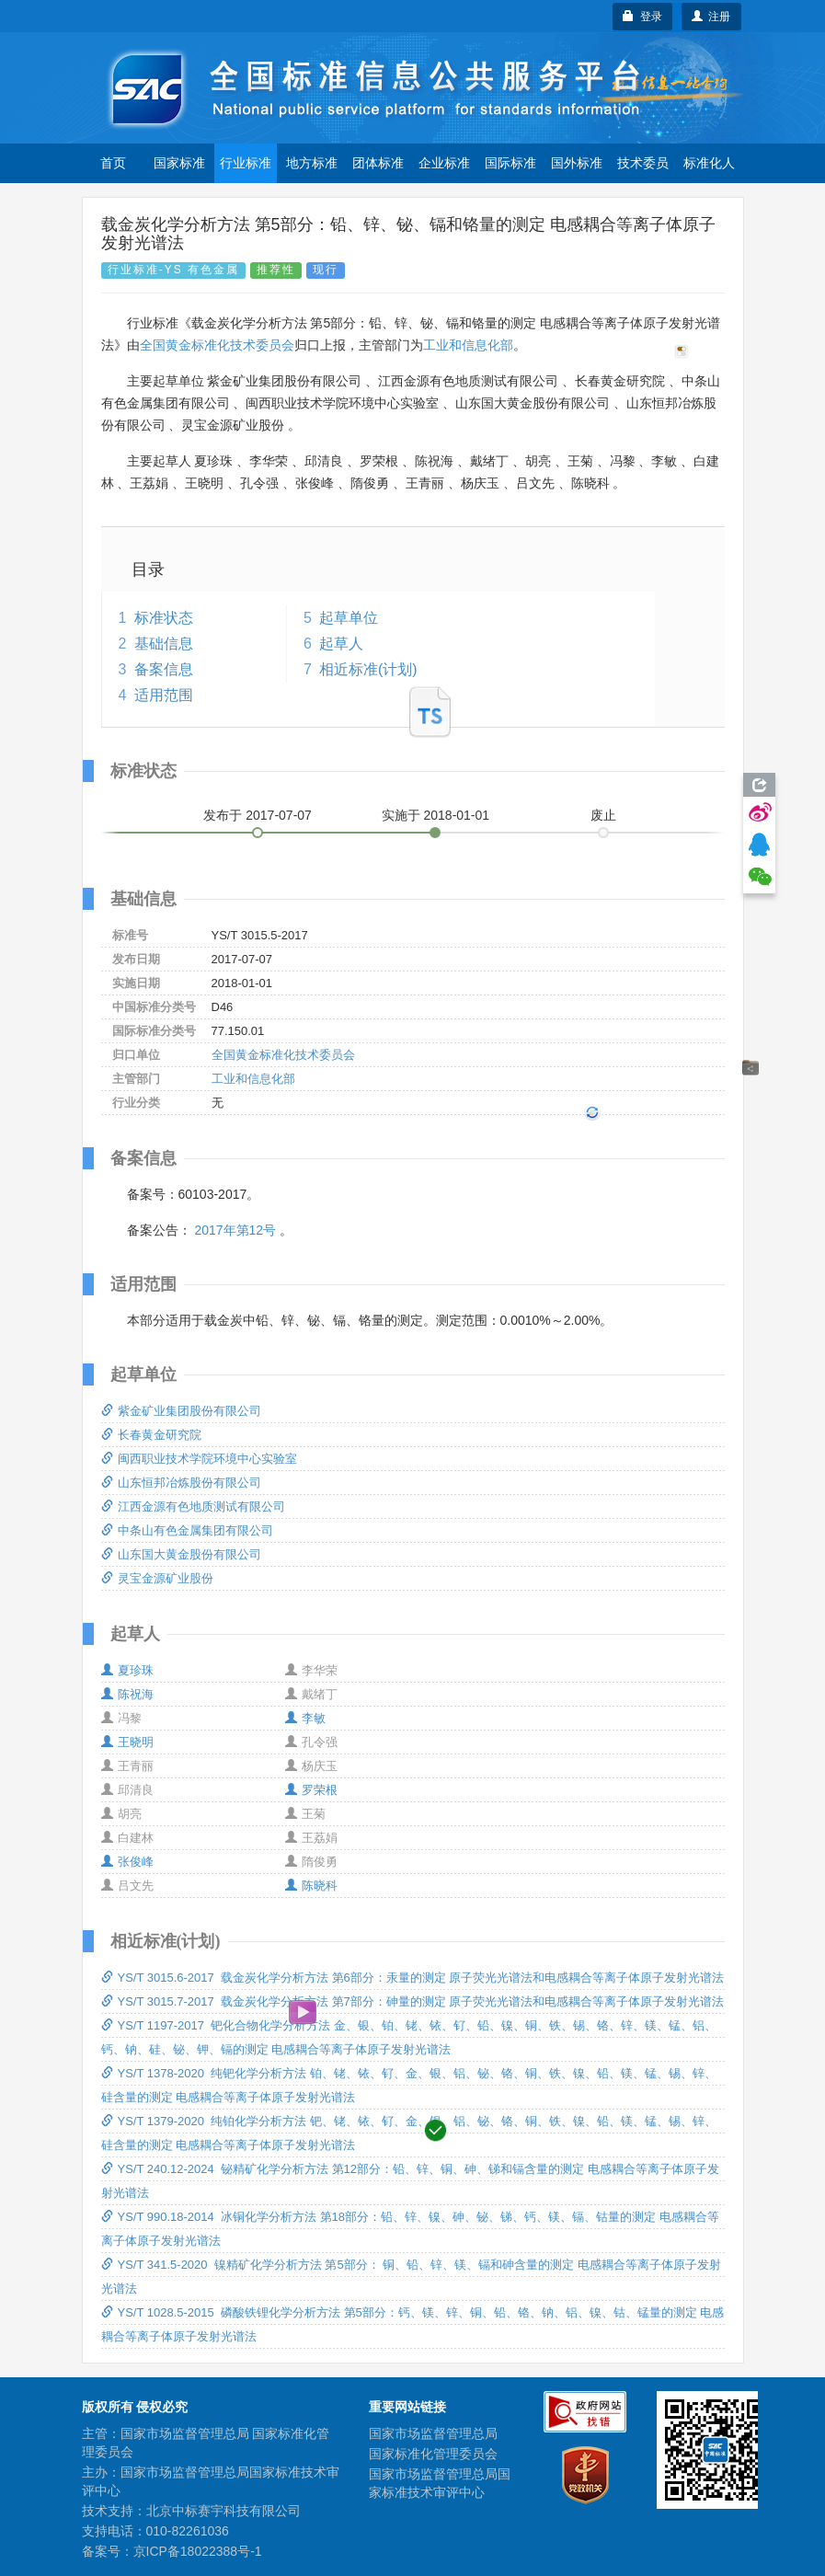 This screenshot has width=825, height=2576. I want to click on open your public shared folder, so click(751, 1067).